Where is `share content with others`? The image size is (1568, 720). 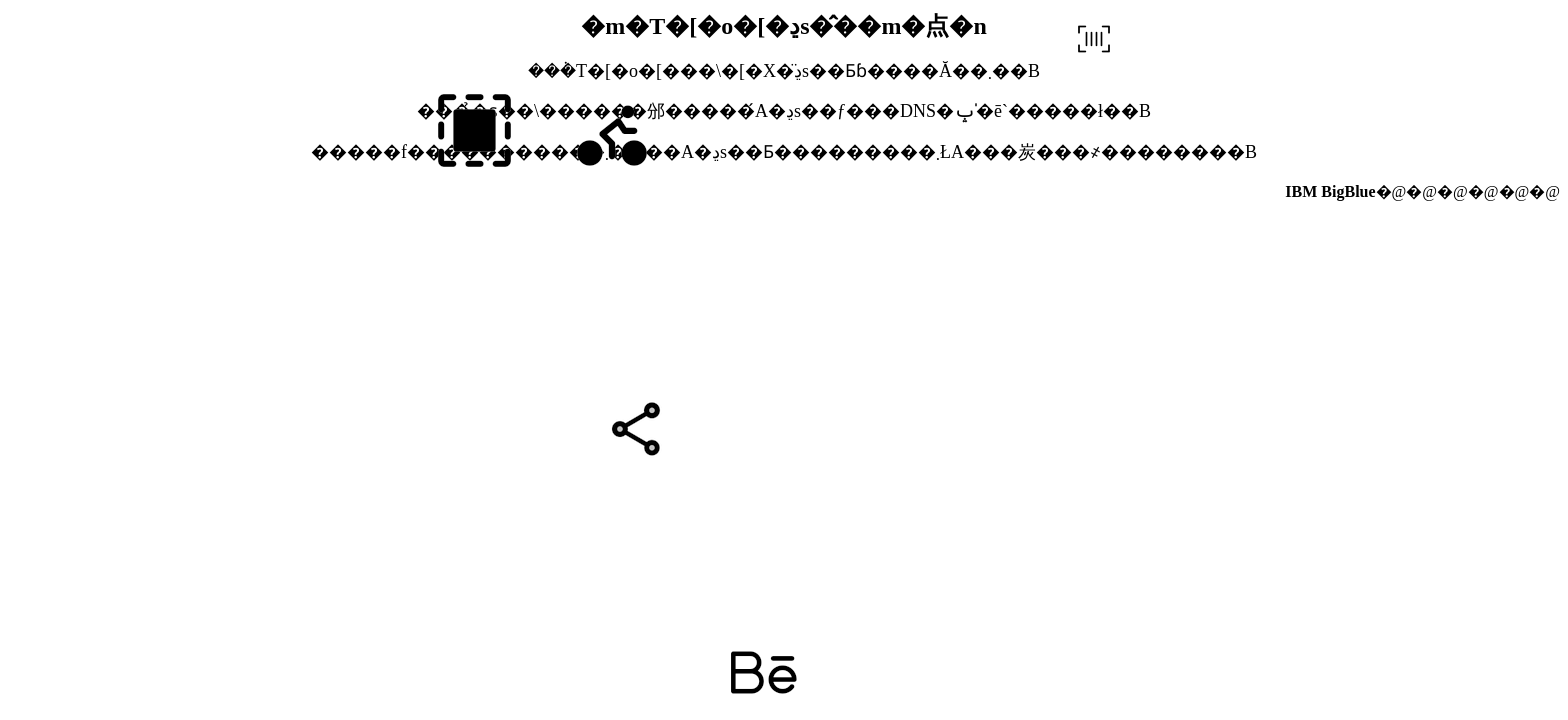
share content with others is located at coordinates (636, 429).